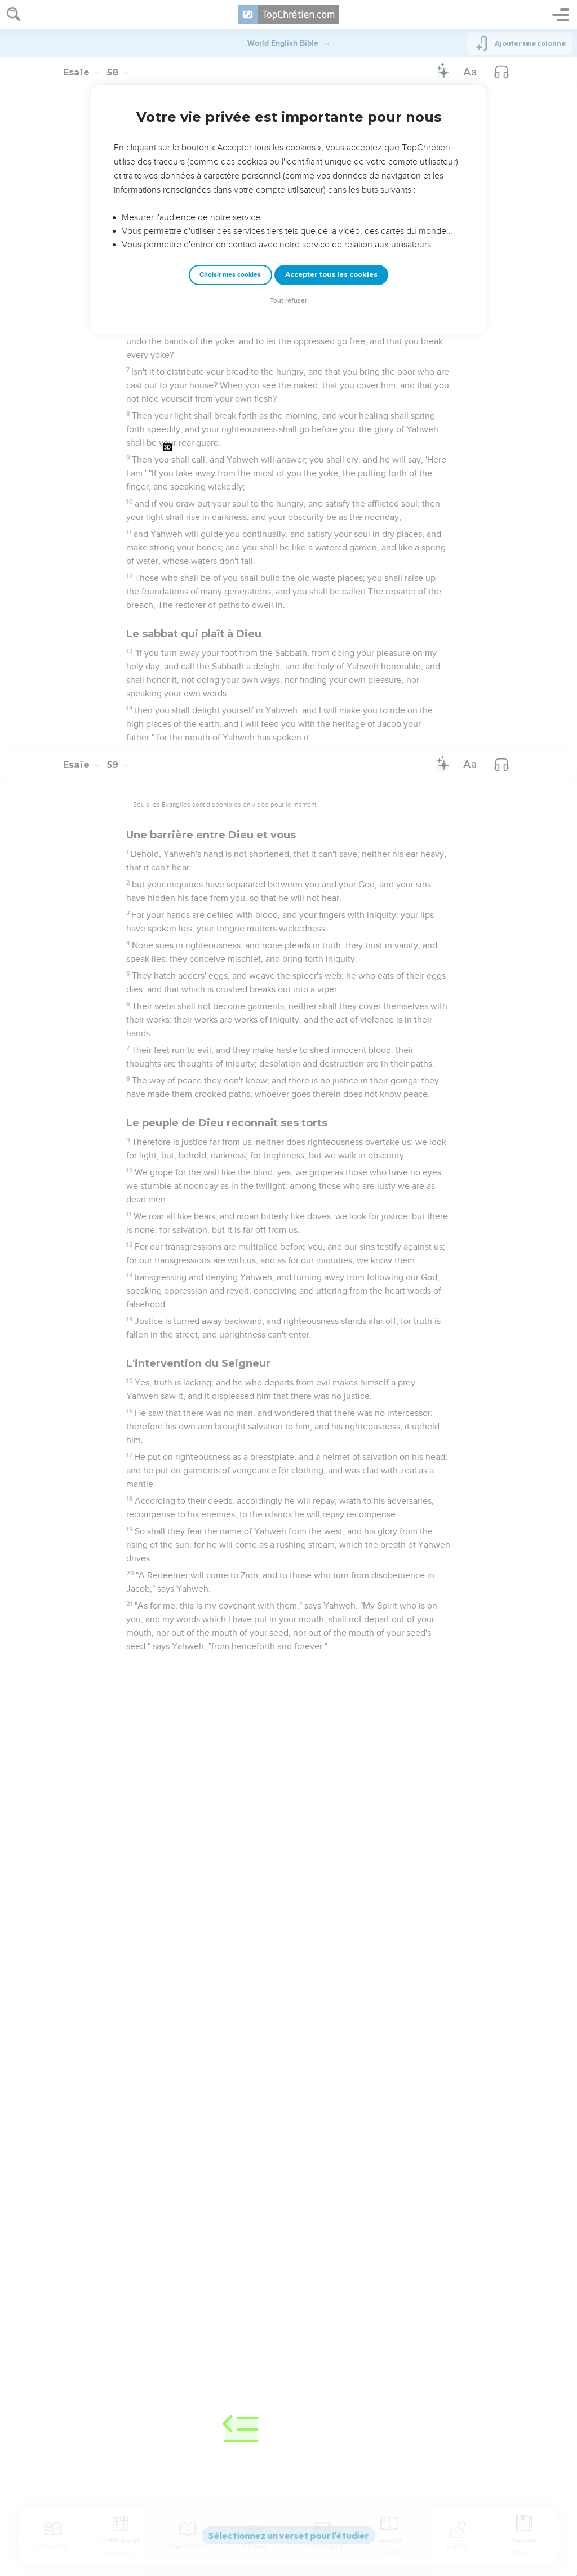 The image size is (577, 2576). Describe the element at coordinates (241, 2430) in the screenshot. I see `decrease text indentation` at that location.